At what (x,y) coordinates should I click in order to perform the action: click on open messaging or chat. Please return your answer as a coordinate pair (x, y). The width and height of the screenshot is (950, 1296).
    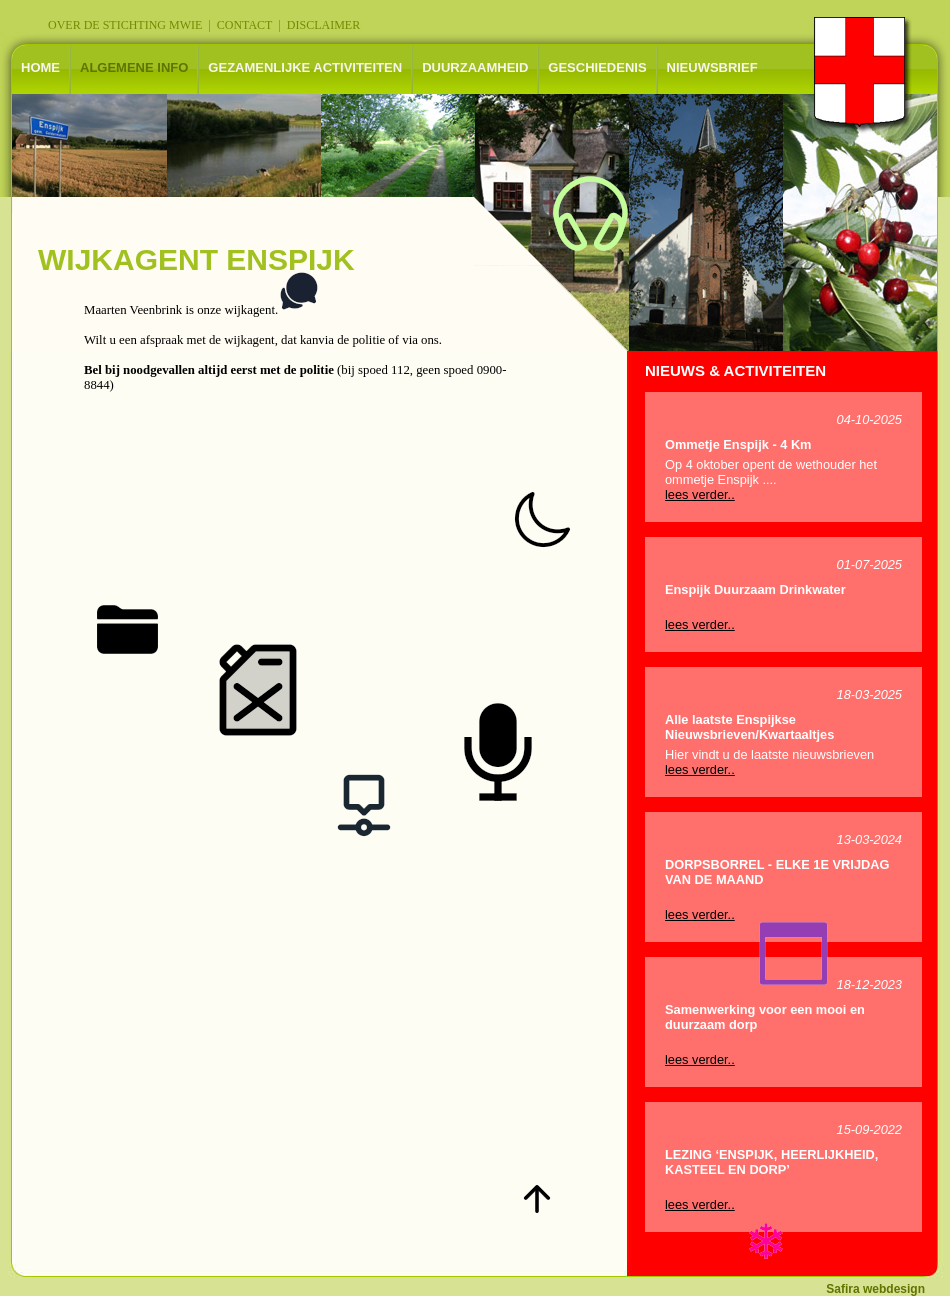
    Looking at the image, I should click on (299, 291).